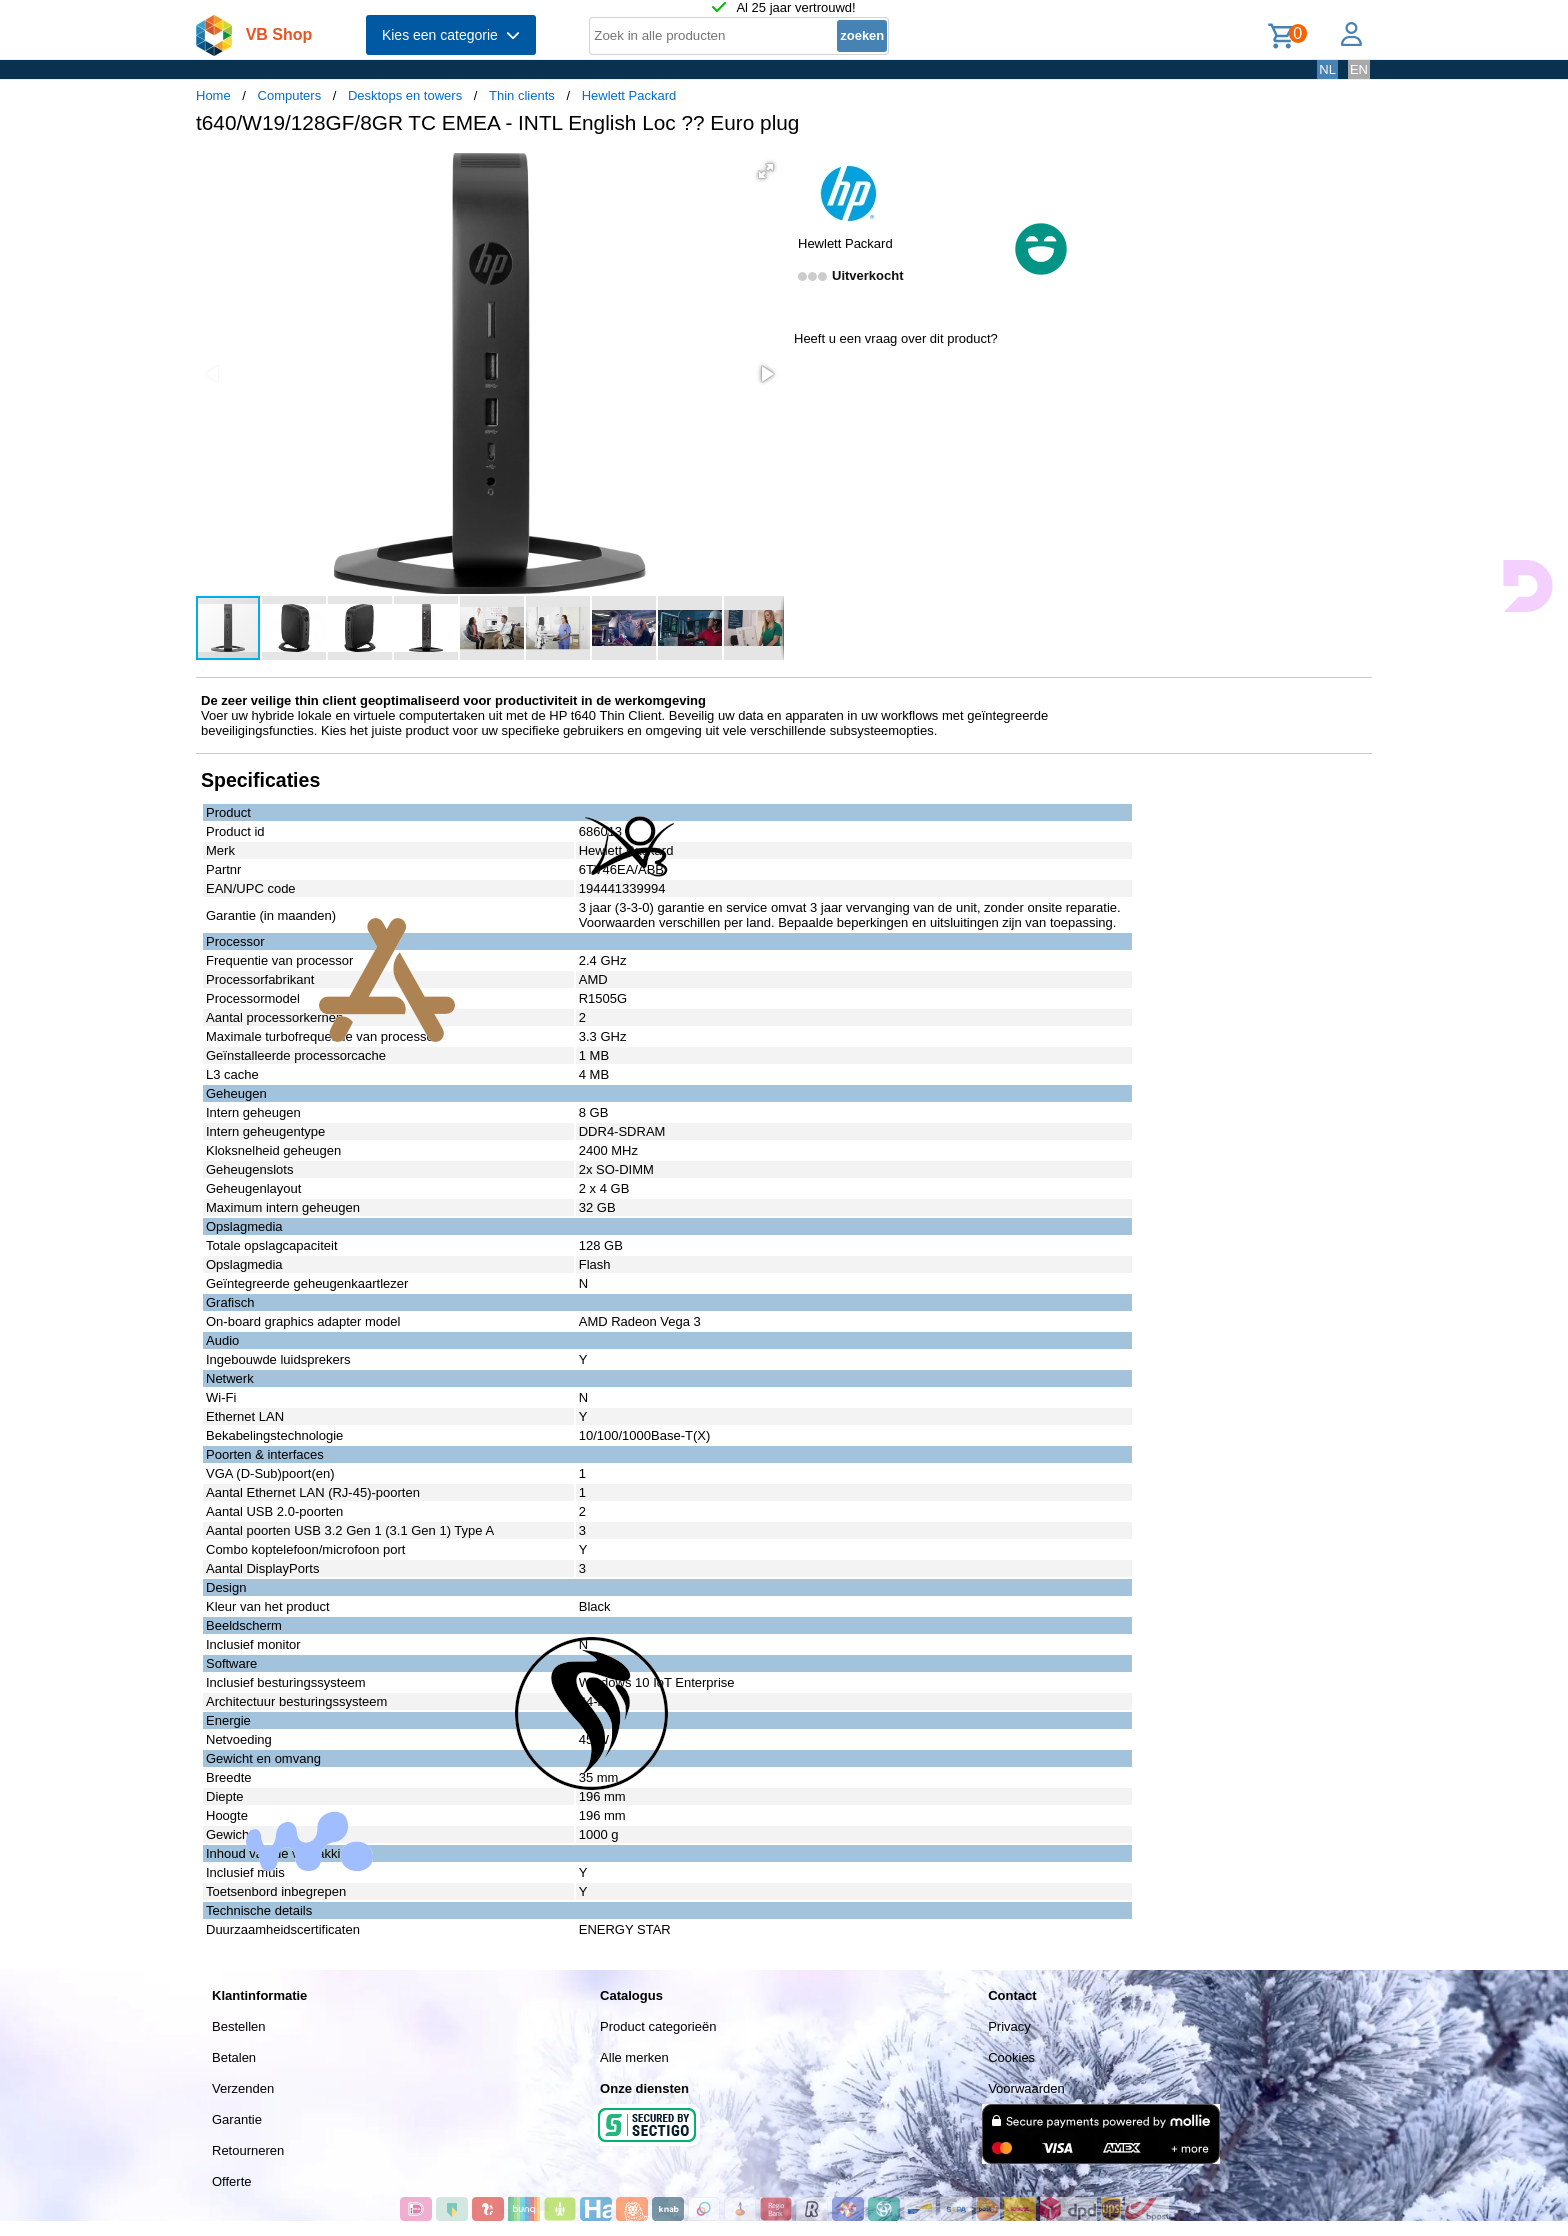  I want to click on Sony Walkman brand logo, so click(309, 1841).